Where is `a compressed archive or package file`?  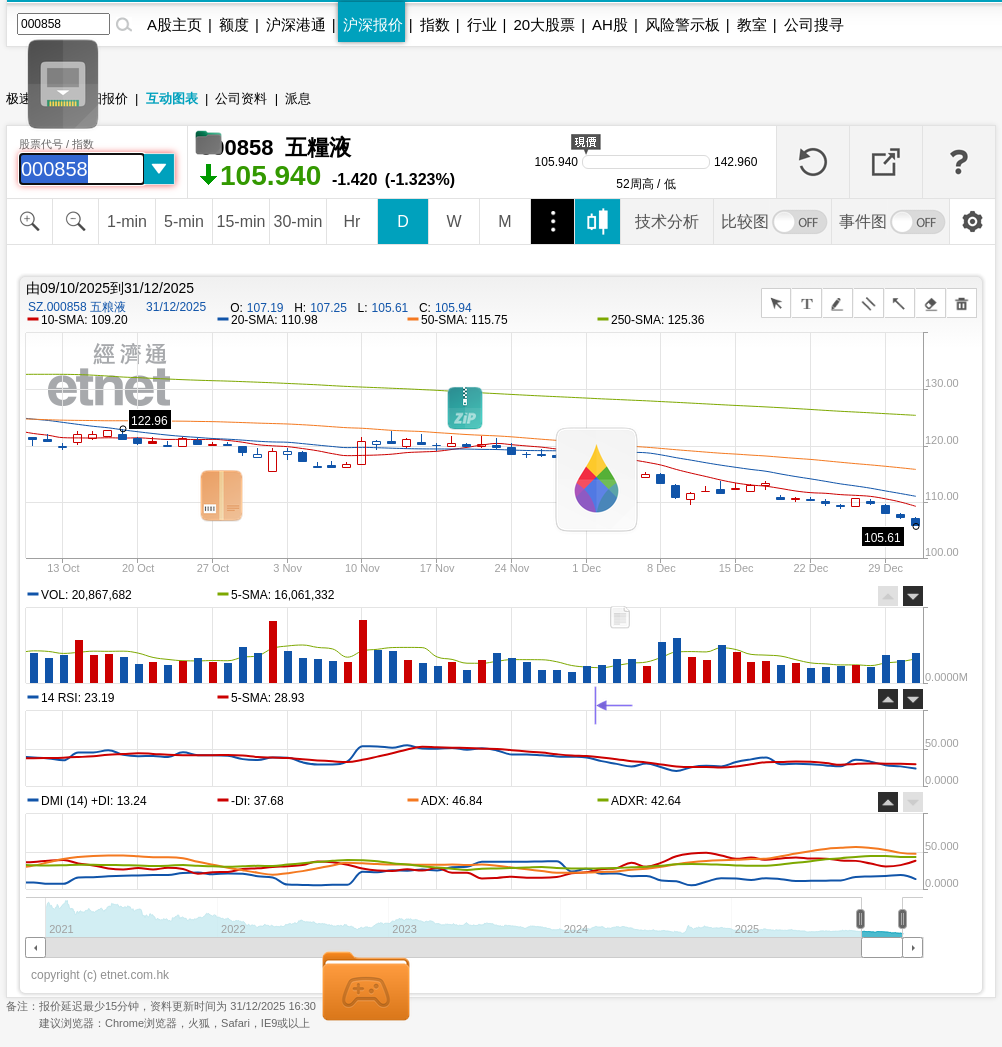 a compressed archive or package file is located at coordinates (221, 495).